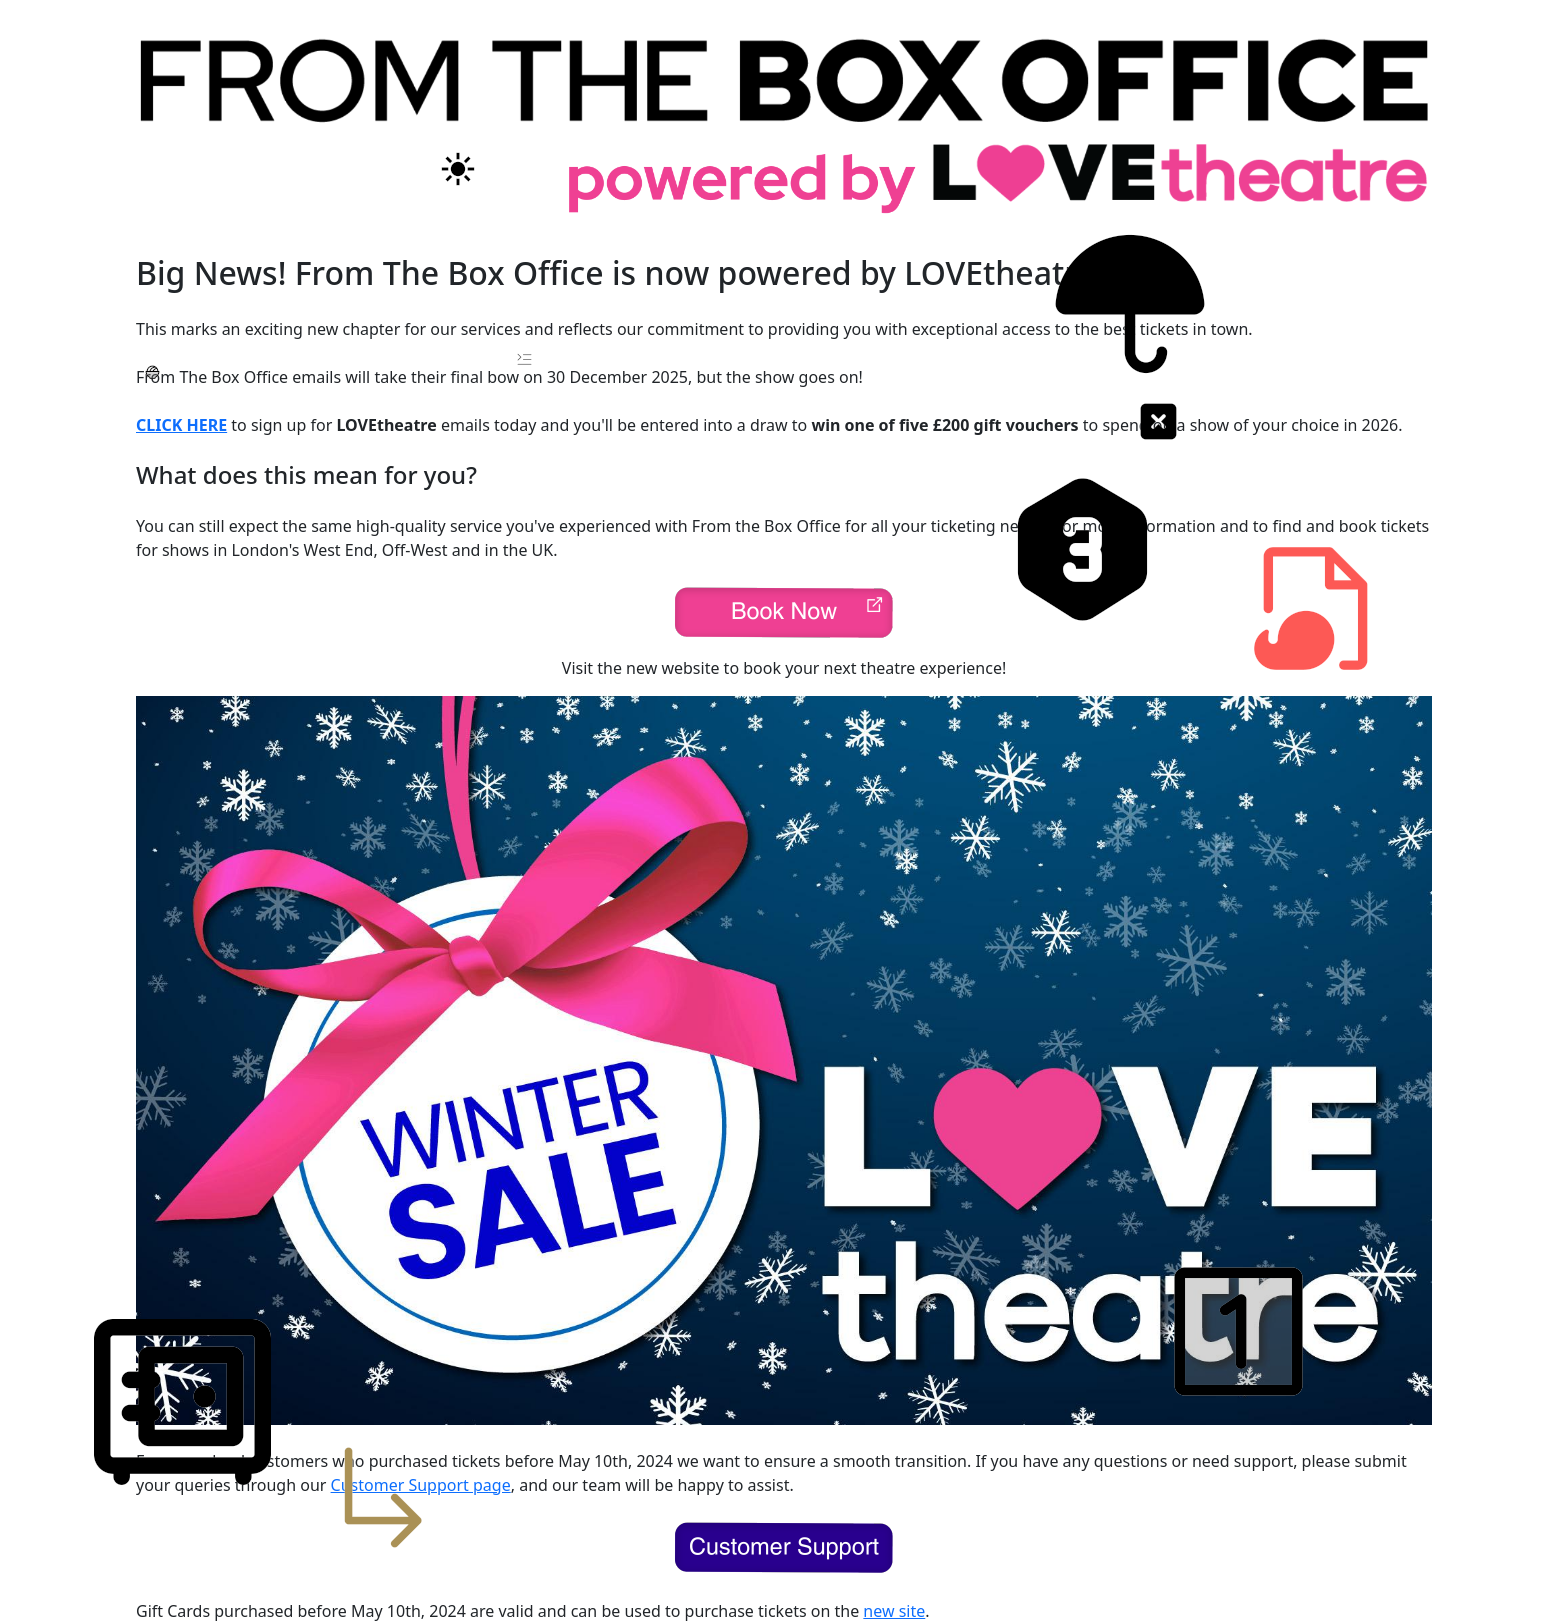 The image size is (1568, 1623). Describe the element at coordinates (1158, 421) in the screenshot. I see `close or dismiss a dialog` at that location.